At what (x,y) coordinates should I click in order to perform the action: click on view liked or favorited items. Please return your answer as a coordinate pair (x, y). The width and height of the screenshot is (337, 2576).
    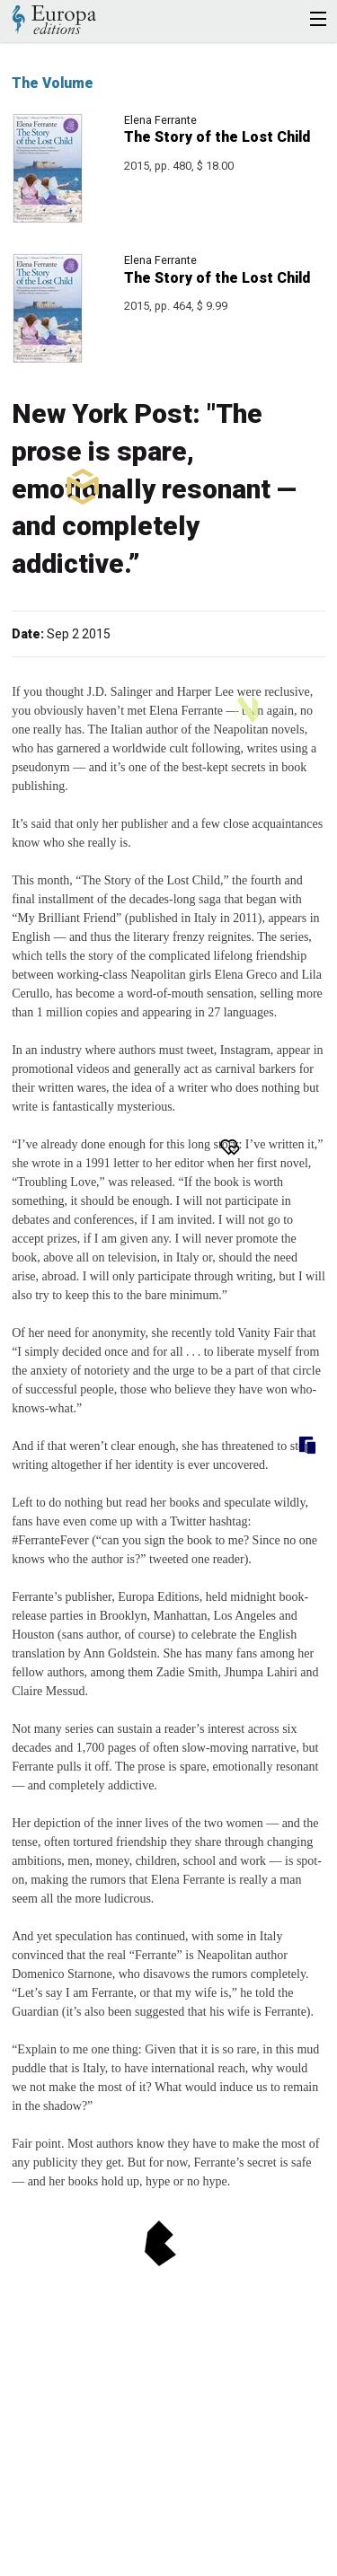
    Looking at the image, I should click on (229, 1147).